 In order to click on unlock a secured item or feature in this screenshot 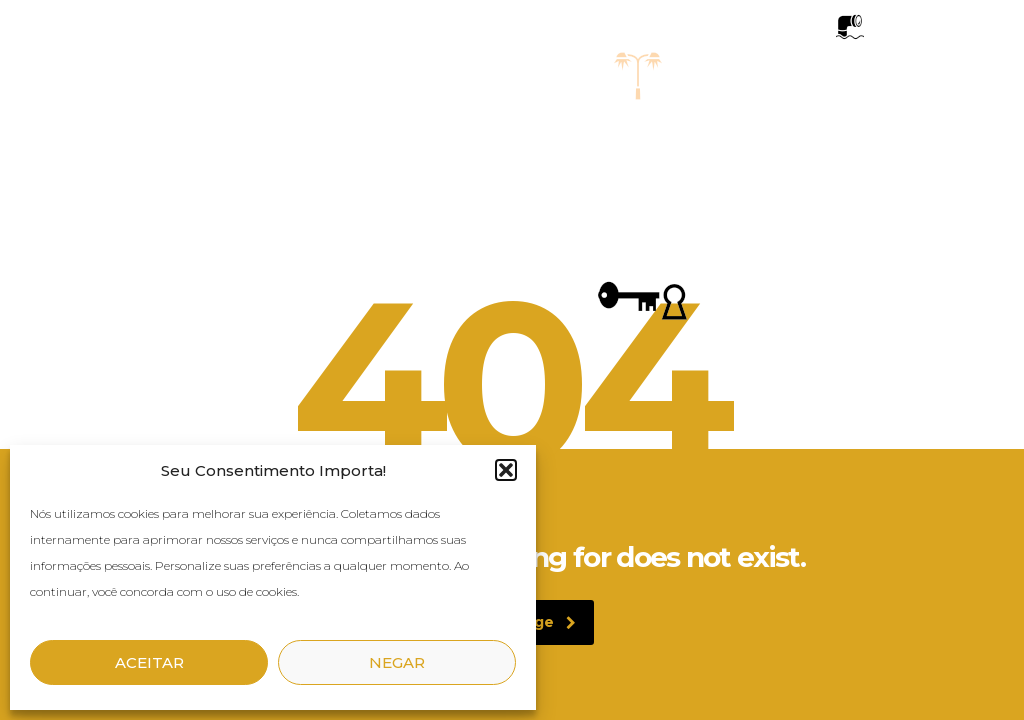, I will do `click(642, 300)`.